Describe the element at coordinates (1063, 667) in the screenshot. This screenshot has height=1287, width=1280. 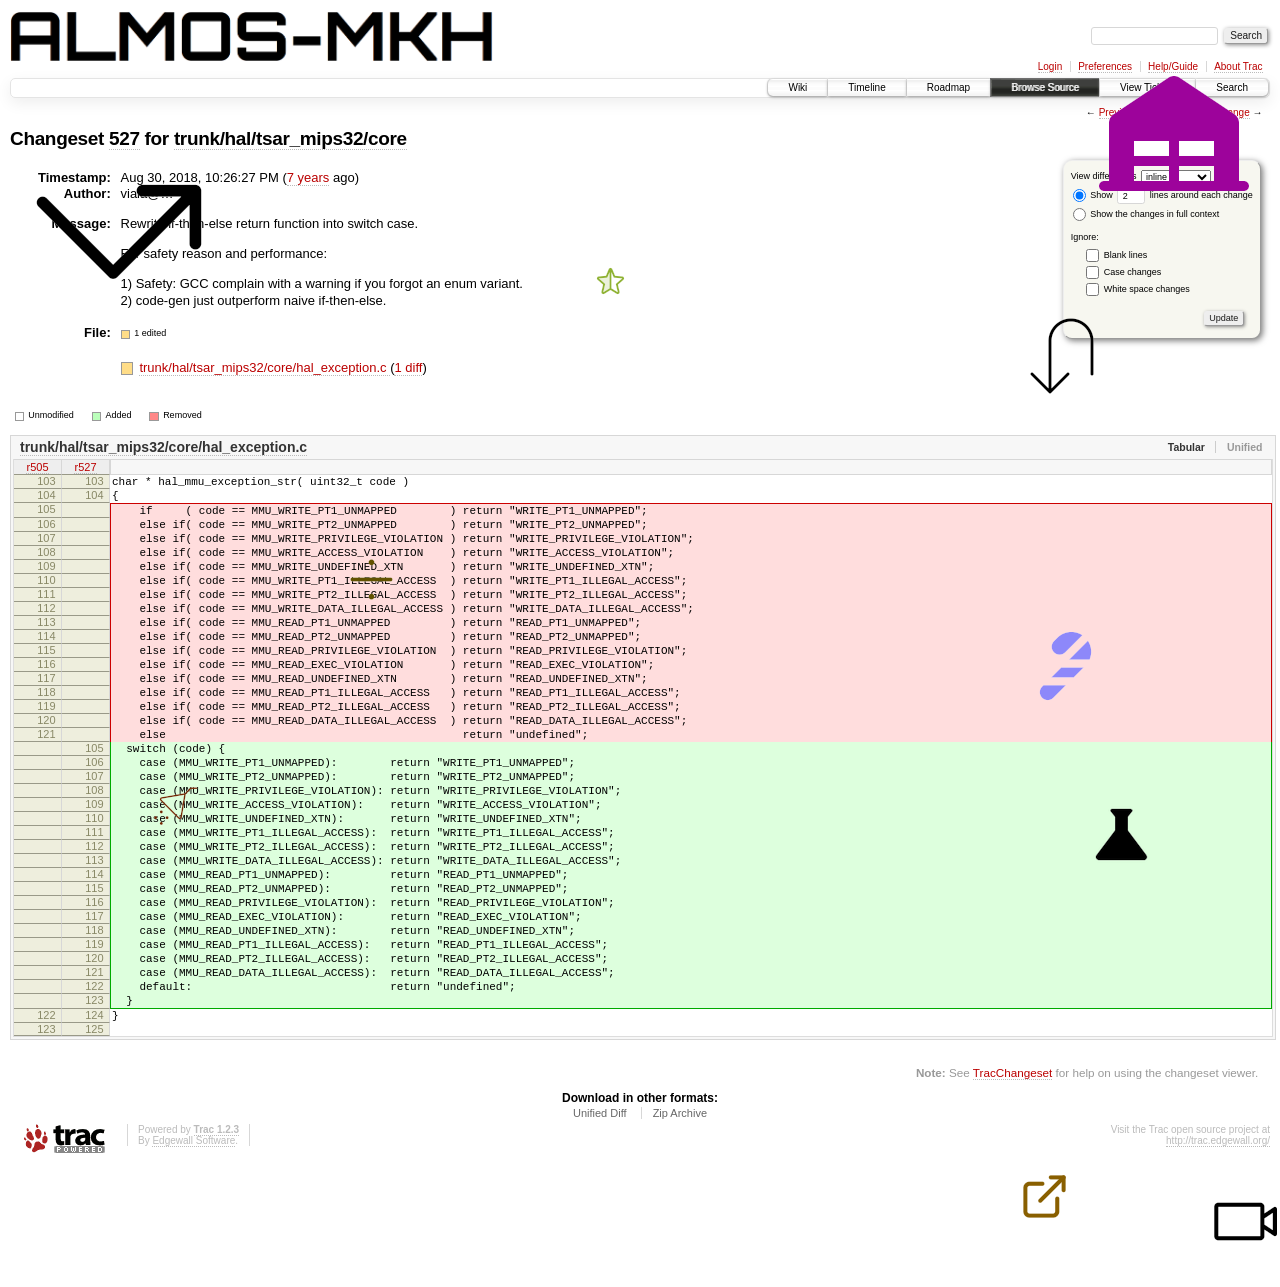
I see `indicates holiday or seasonal content` at that location.